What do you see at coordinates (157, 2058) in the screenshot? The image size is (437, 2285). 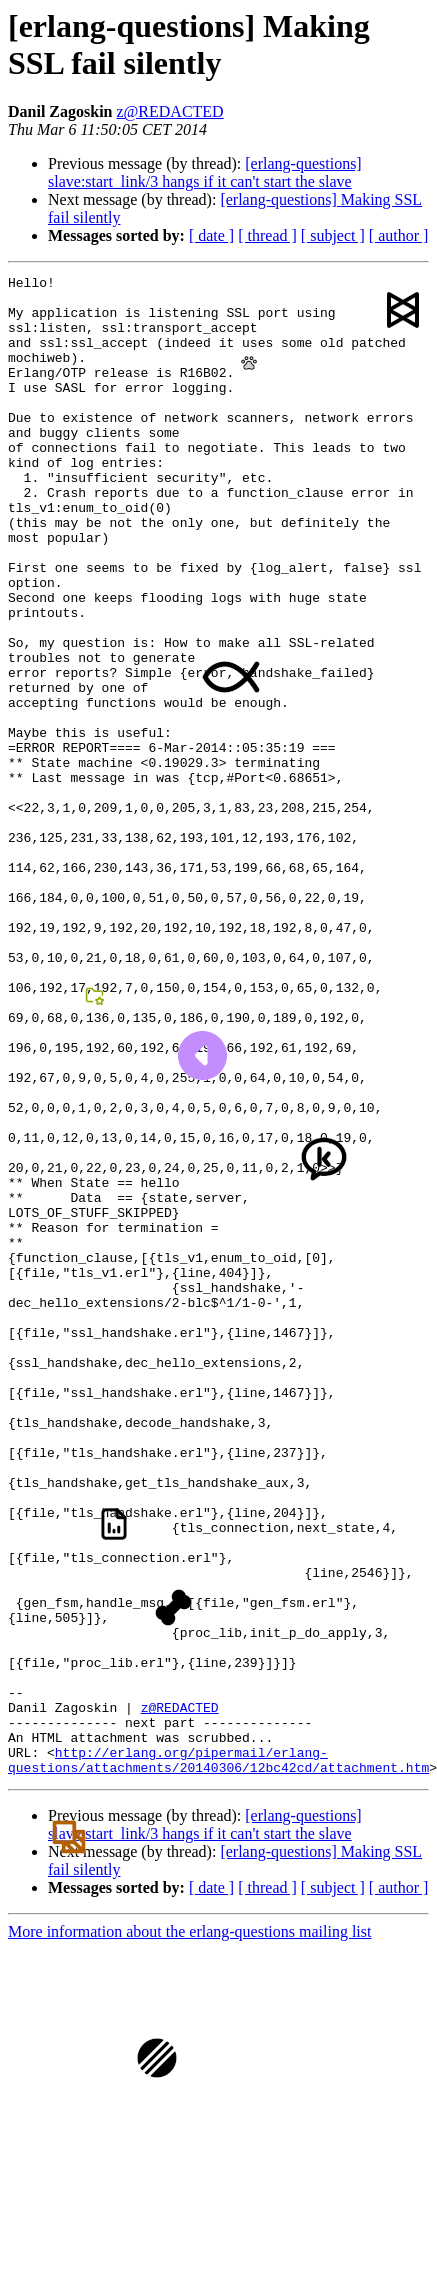 I see `access boules or pétanque game` at bounding box center [157, 2058].